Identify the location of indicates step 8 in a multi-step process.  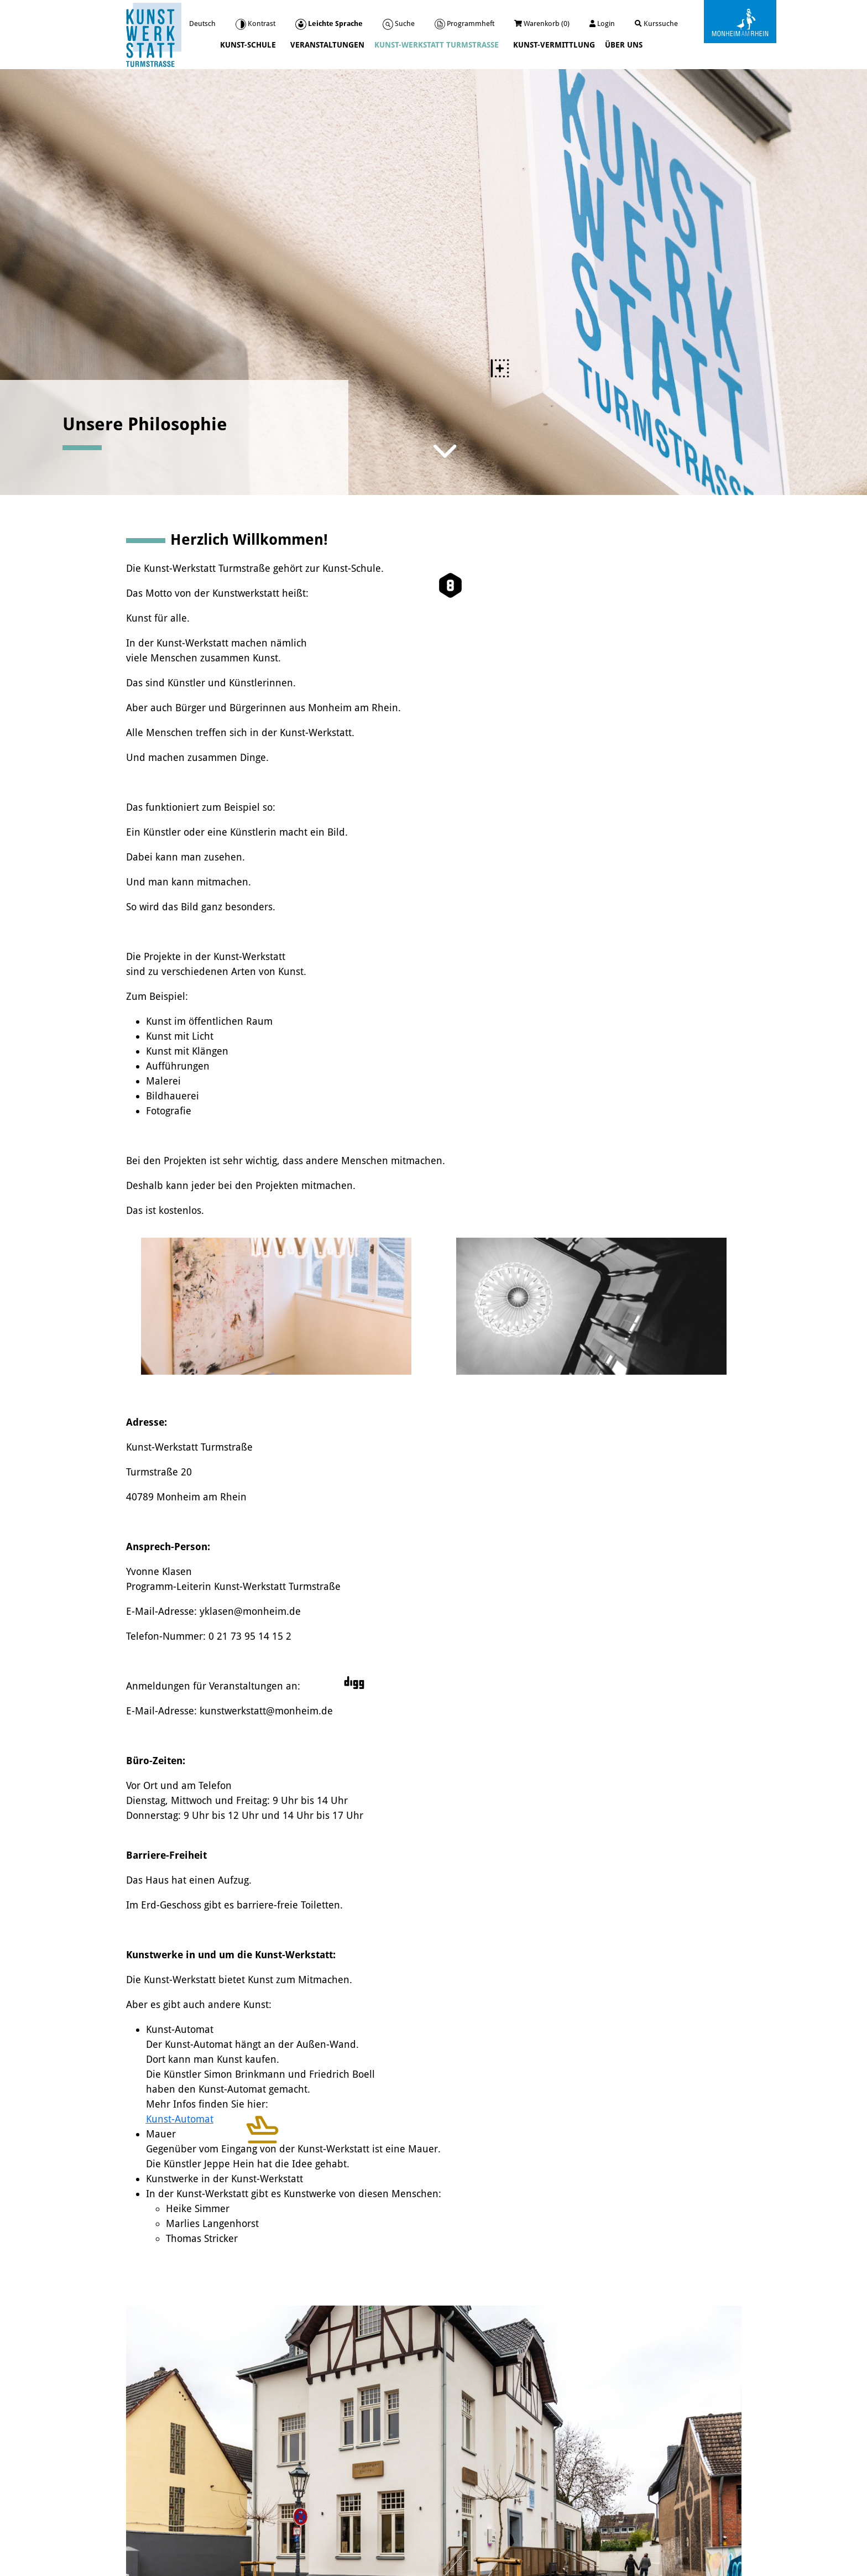
(450, 585).